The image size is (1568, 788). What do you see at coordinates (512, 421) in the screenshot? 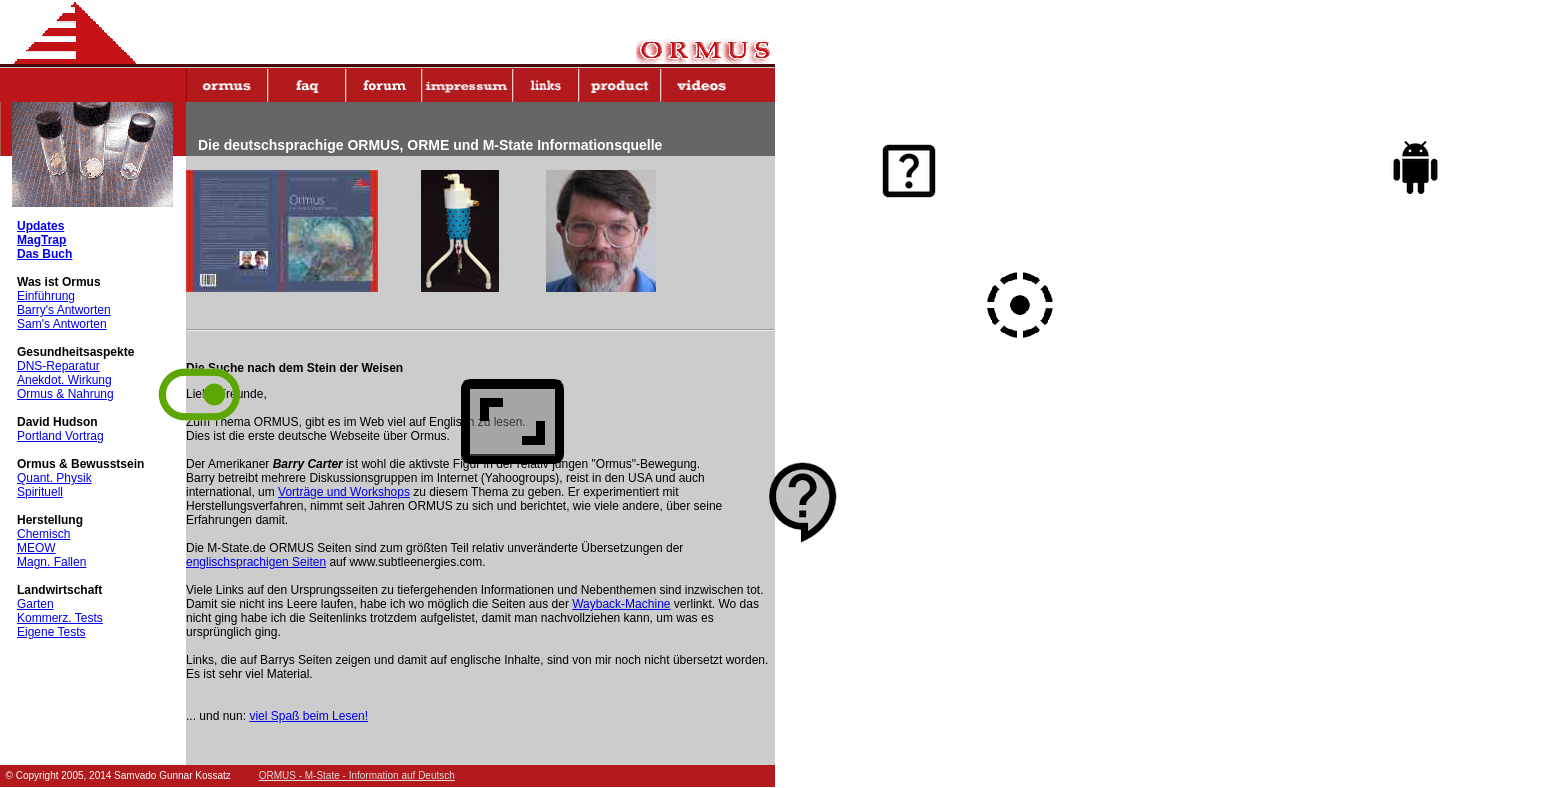
I see `adjust aspect ratio settings` at bounding box center [512, 421].